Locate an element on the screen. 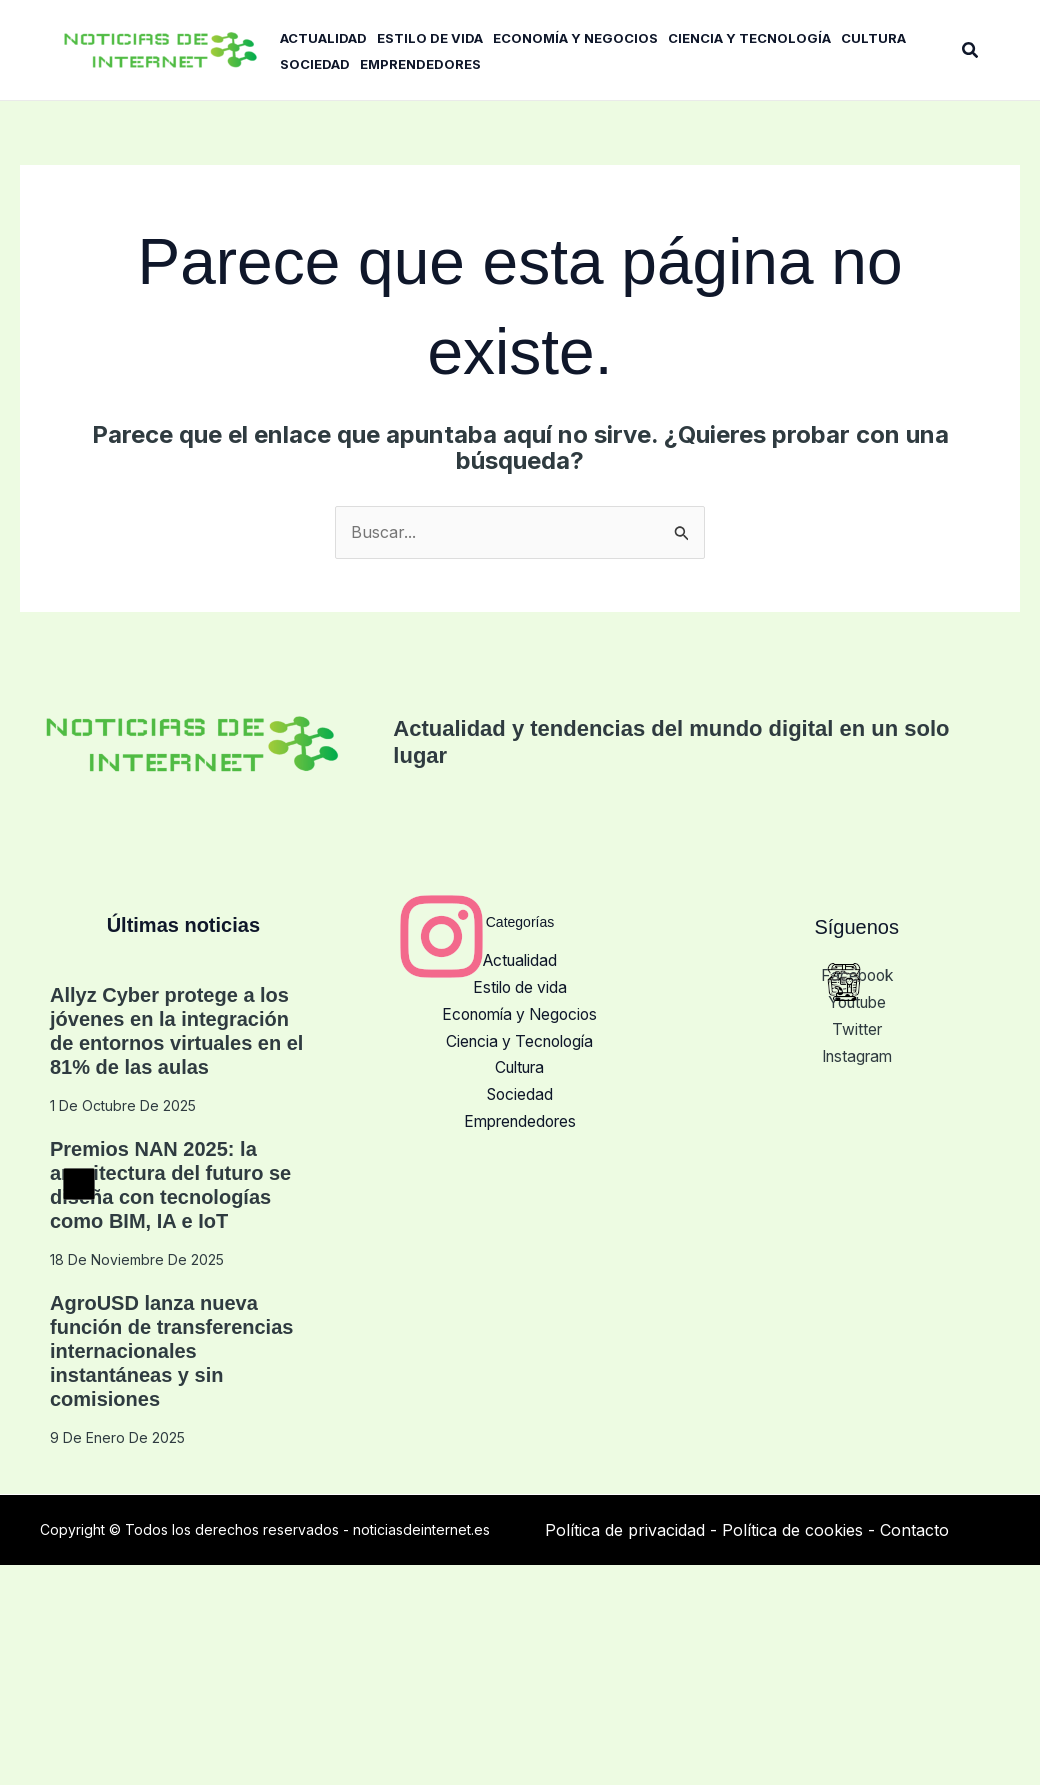  stop media playback is located at coordinates (79, 1184).